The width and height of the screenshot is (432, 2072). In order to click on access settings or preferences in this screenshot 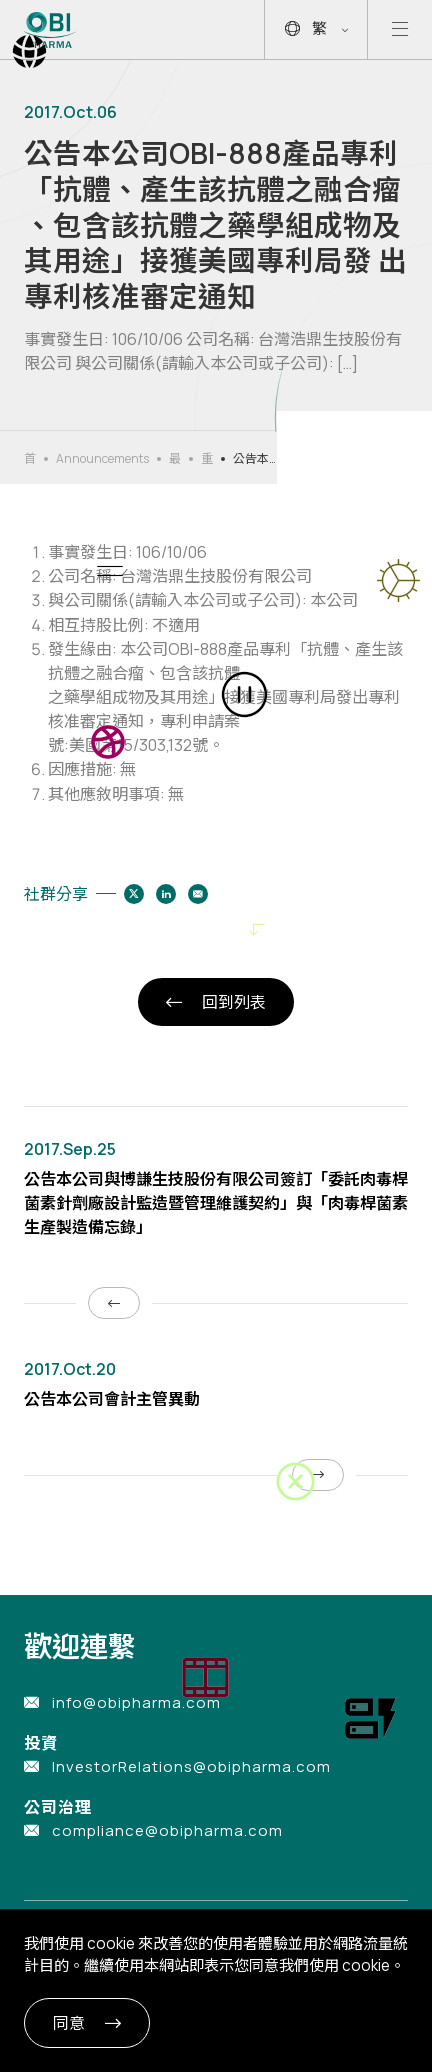, I will do `click(398, 580)`.